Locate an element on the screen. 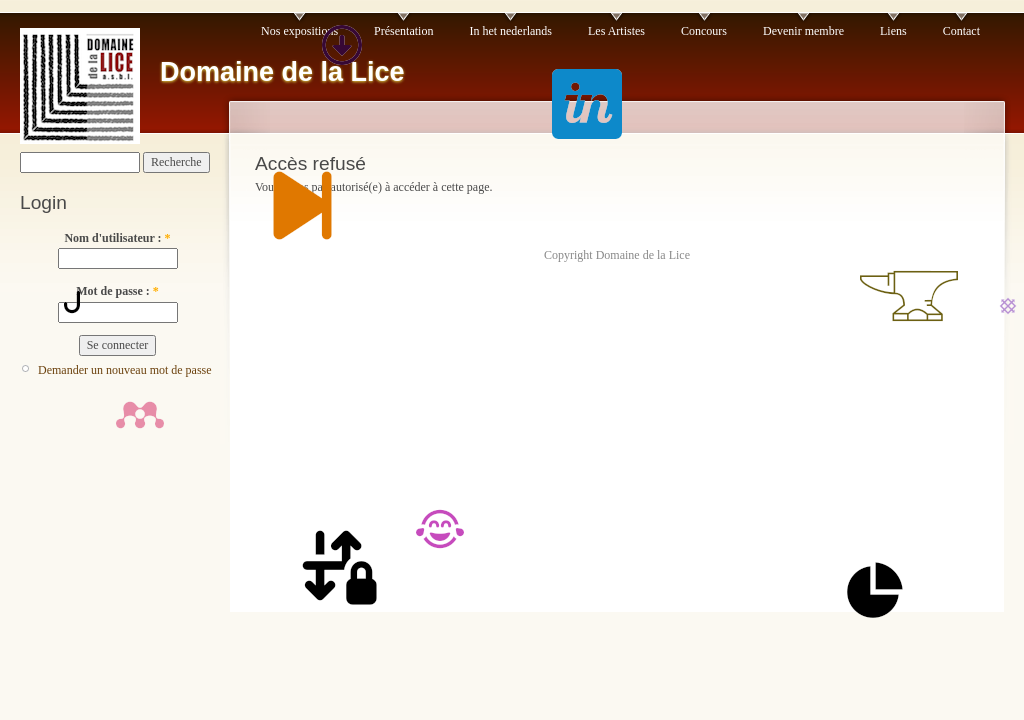 The width and height of the screenshot is (1024, 720). open InVision app is located at coordinates (587, 104).